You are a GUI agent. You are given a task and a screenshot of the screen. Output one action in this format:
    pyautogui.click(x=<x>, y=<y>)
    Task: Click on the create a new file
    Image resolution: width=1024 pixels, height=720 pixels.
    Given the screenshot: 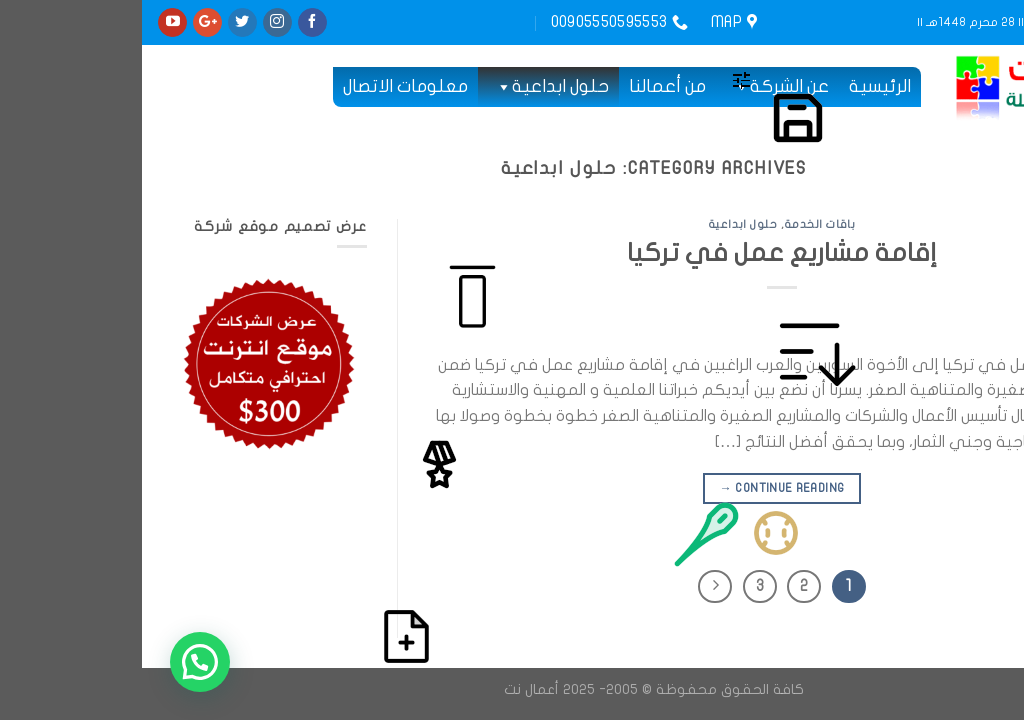 What is the action you would take?
    pyautogui.click(x=406, y=636)
    